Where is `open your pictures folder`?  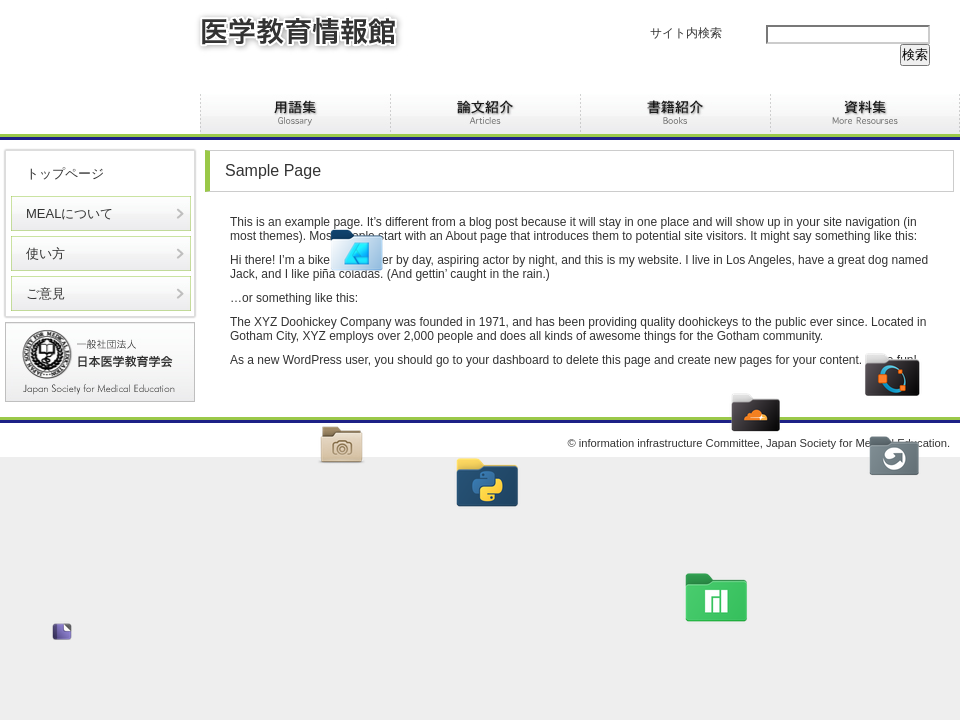 open your pictures folder is located at coordinates (341, 446).